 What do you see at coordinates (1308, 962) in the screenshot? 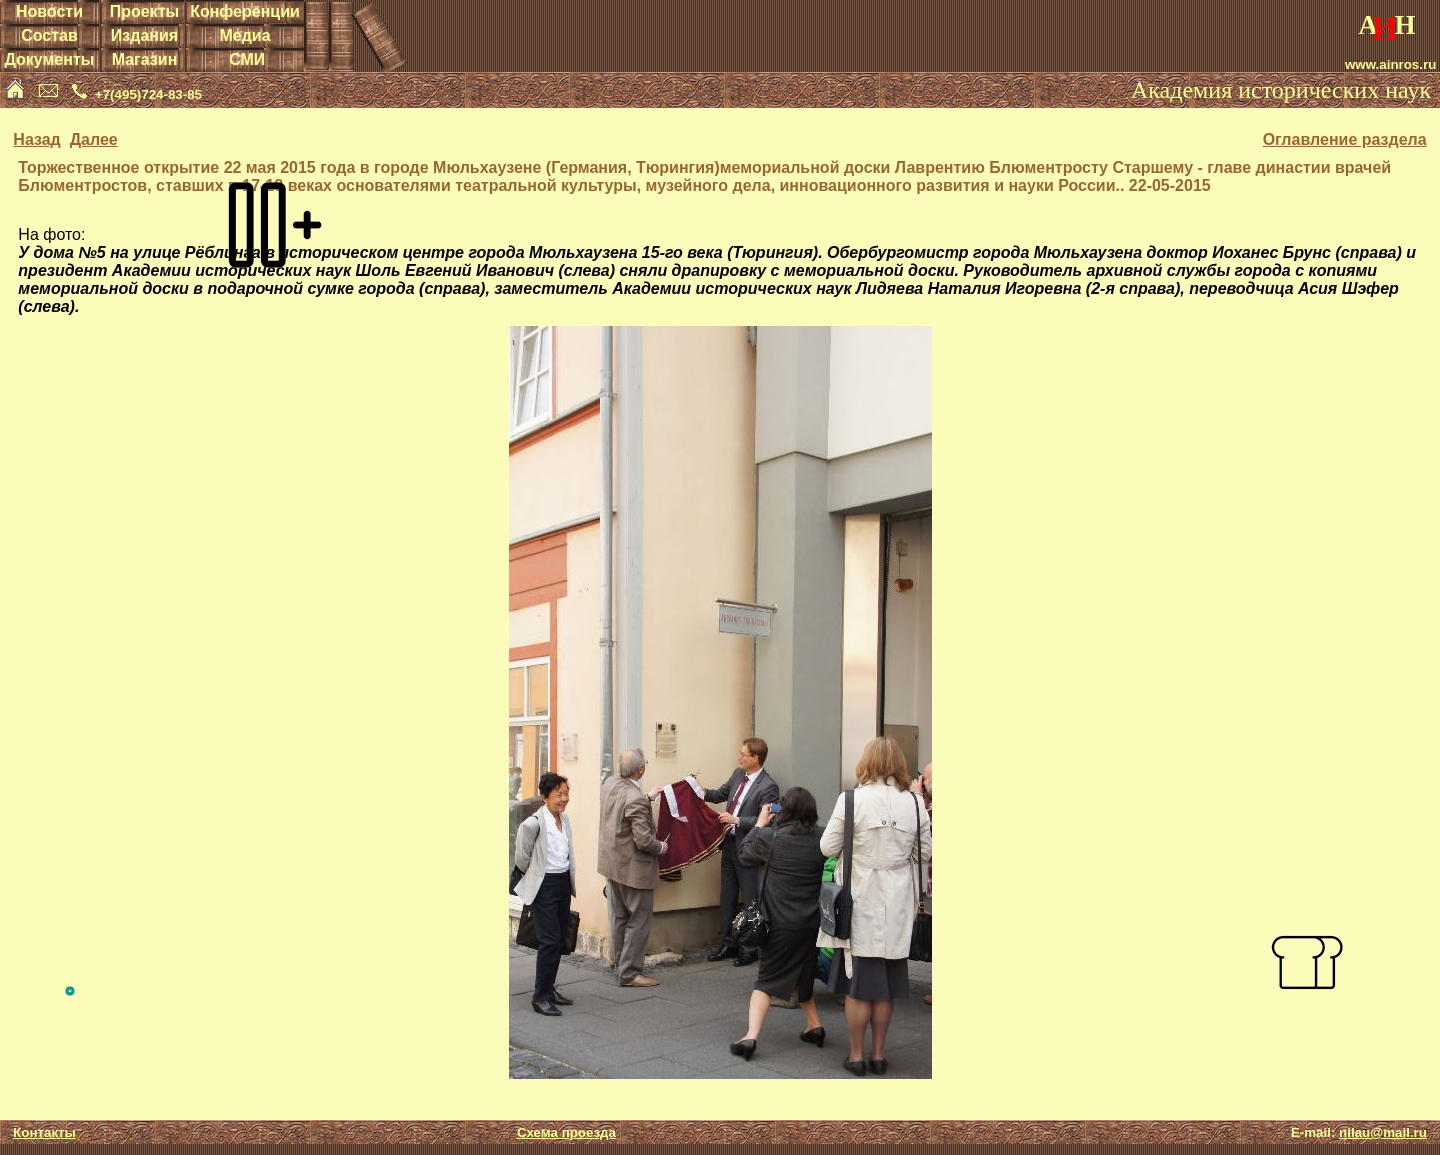
I see `browse bakery or bread products` at bounding box center [1308, 962].